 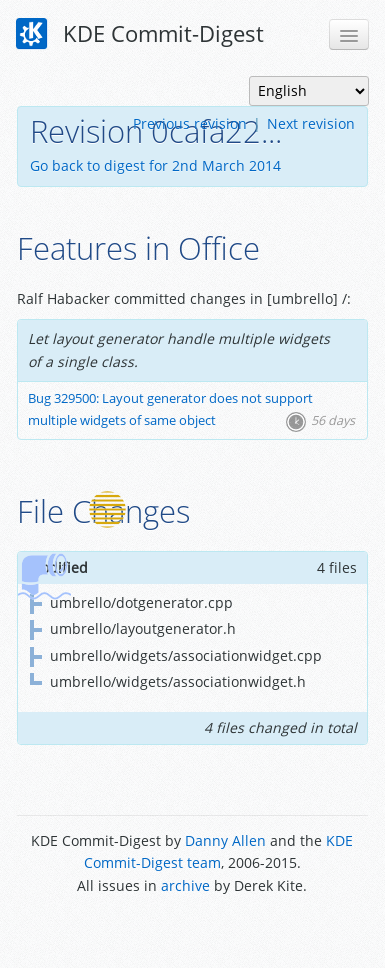 What do you see at coordinates (107, 509) in the screenshot?
I see `represents a holographic or 3D display element` at bounding box center [107, 509].